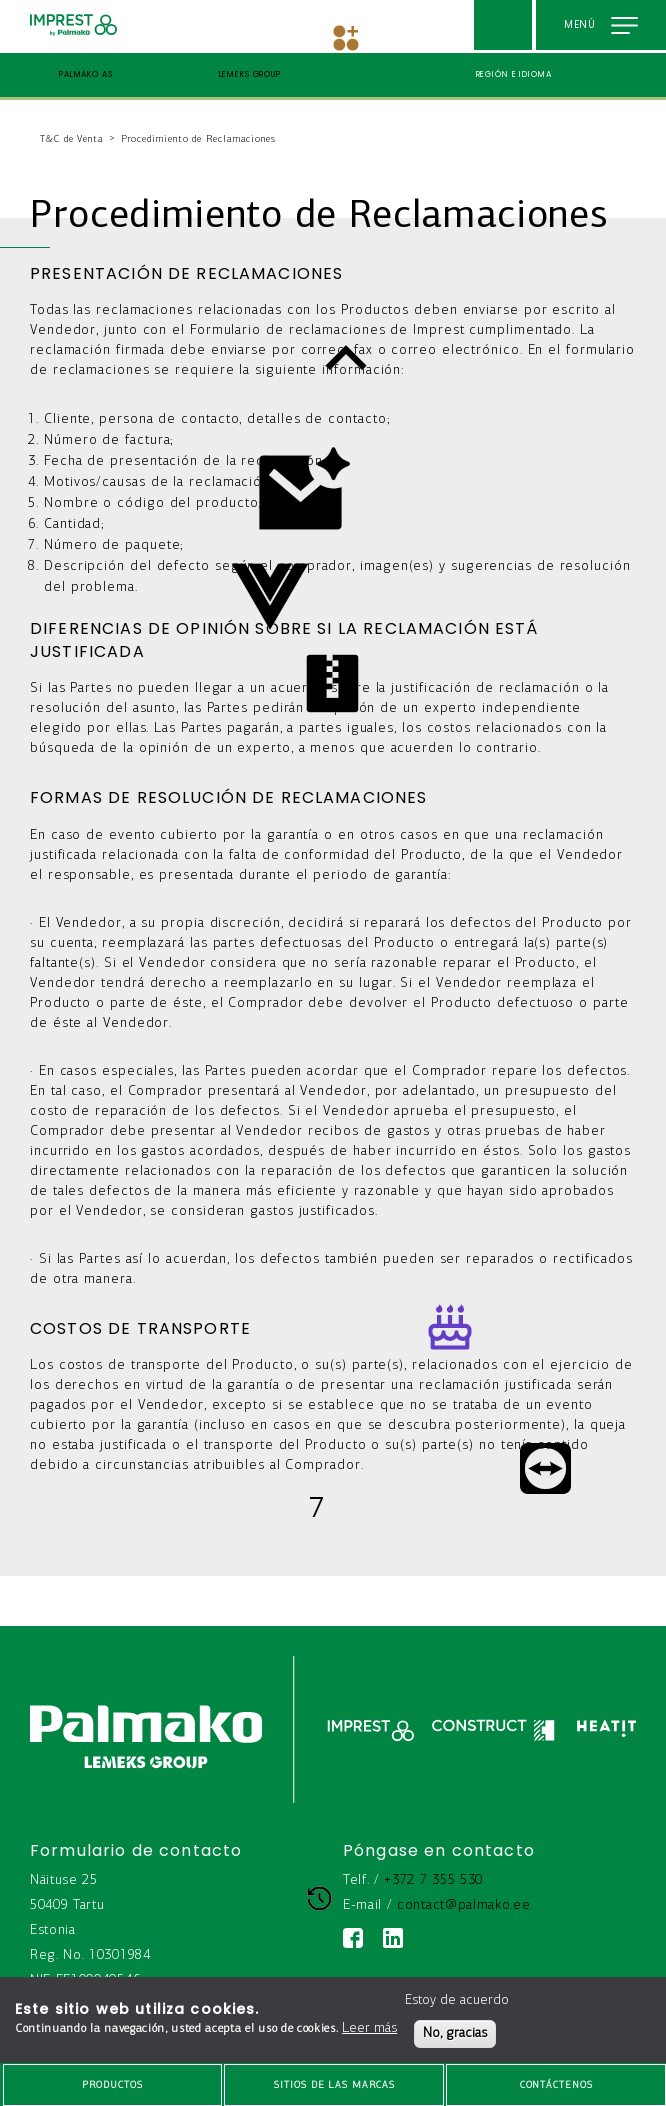 This screenshot has height=2106, width=666. I want to click on collapse or minimize a section, so click(346, 358).